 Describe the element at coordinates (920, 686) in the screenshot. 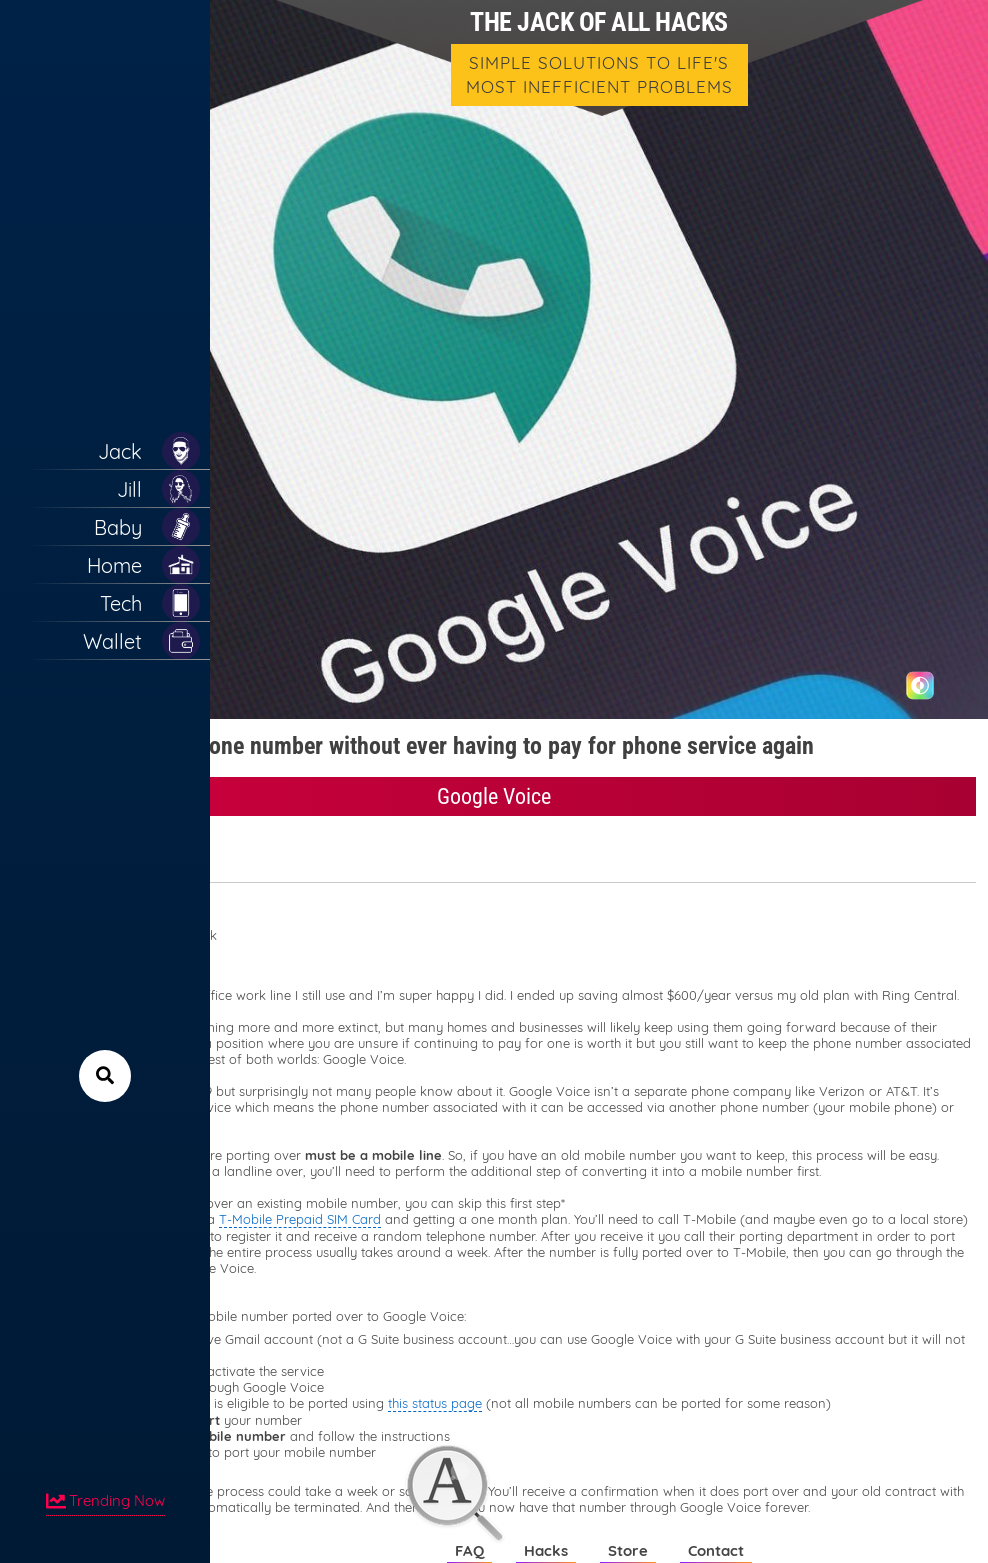

I see `open display or theme settings` at that location.